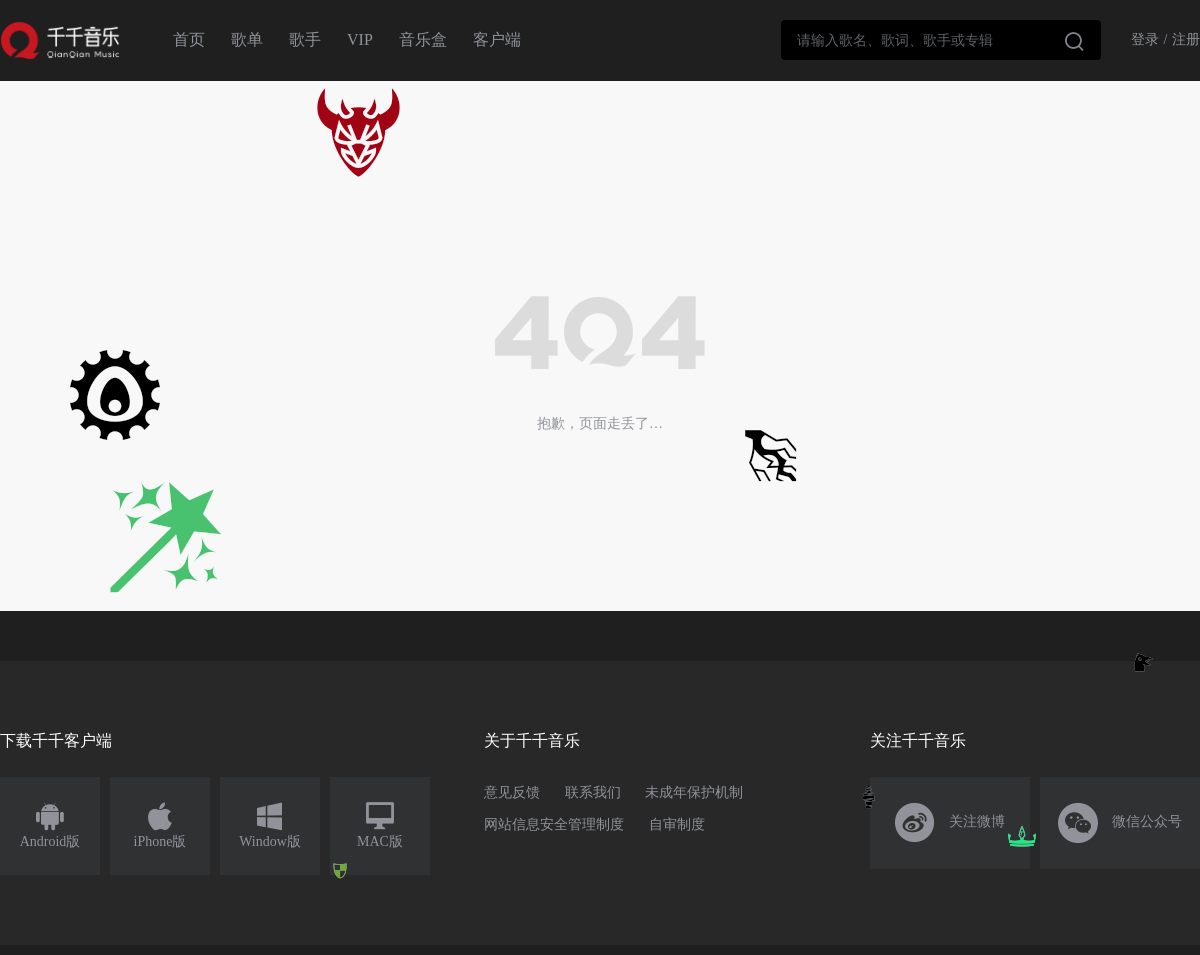 This screenshot has width=1200, height=955. What do you see at coordinates (358, 132) in the screenshot?
I see `select a villain or antagonist character` at bounding box center [358, 132].